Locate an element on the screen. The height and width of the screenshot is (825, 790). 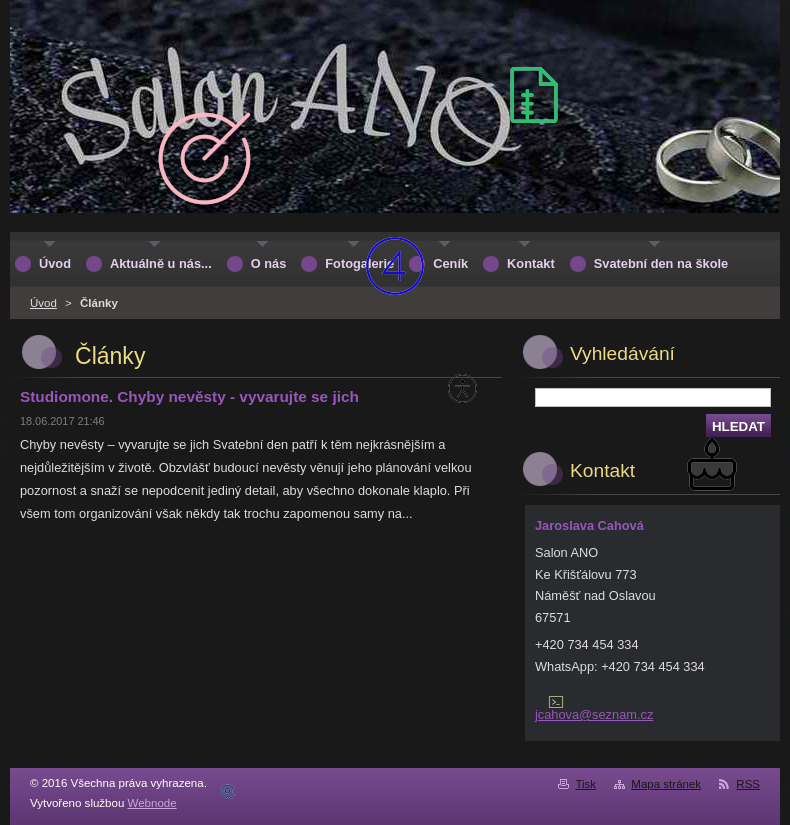
view user profile is located at coordinates (462, 388).